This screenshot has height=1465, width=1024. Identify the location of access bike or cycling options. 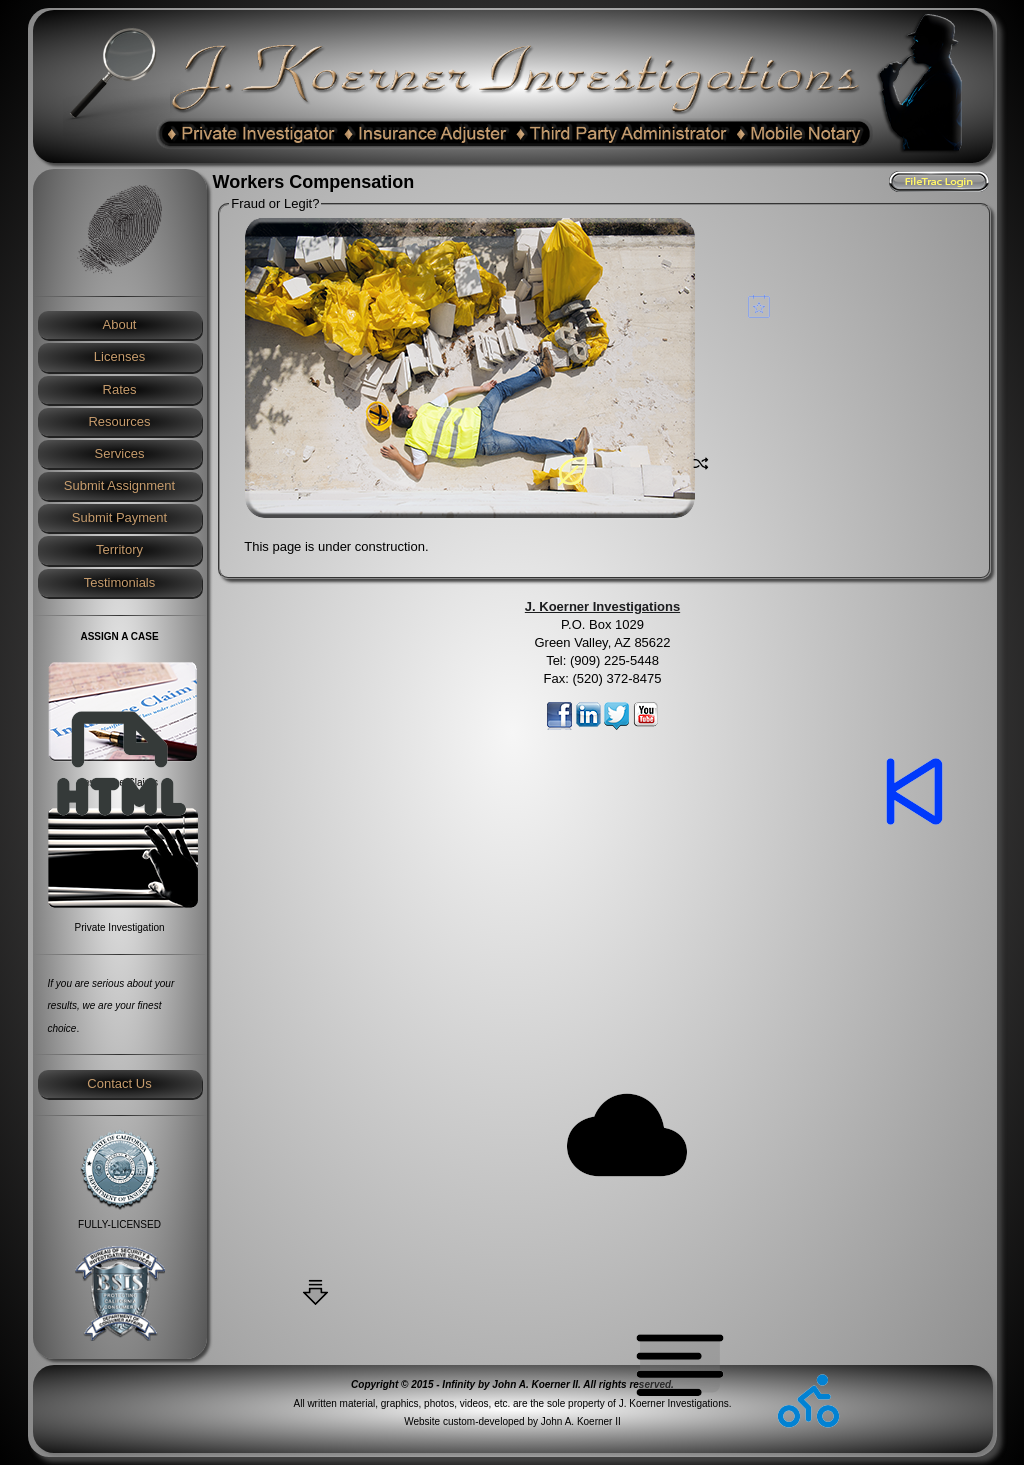
(808, 1399).